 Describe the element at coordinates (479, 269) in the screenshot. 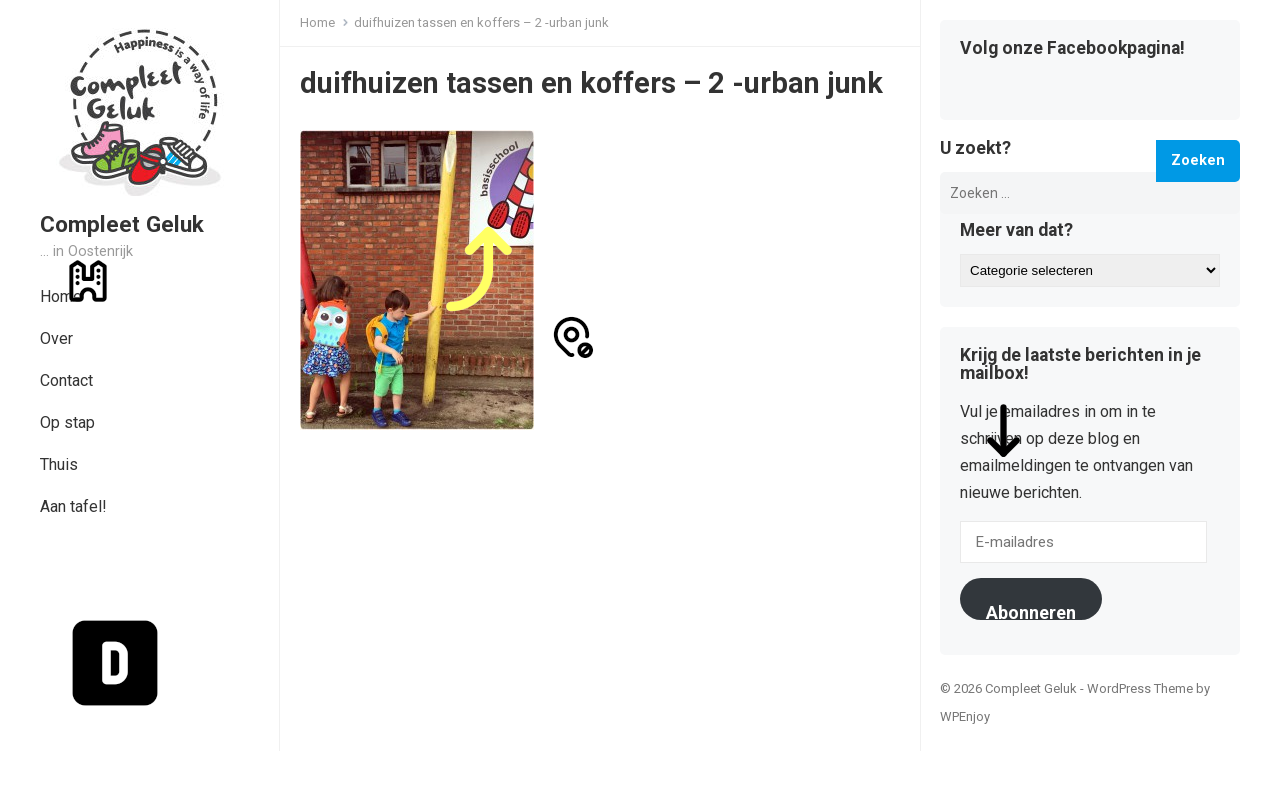

I see `redirect or reroute upward` at that location.